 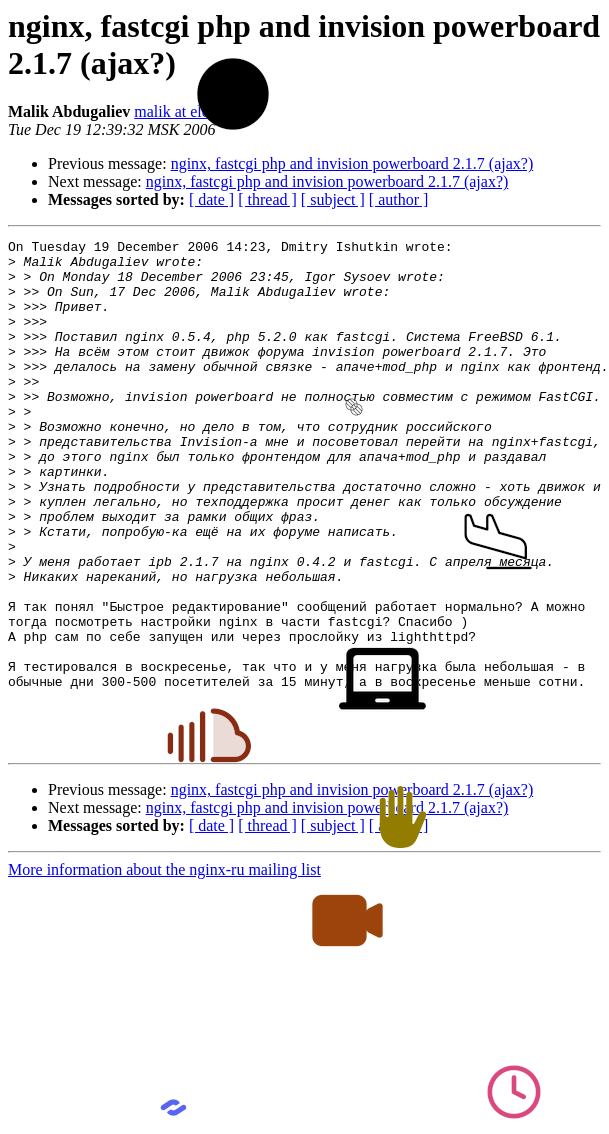 I want to click on indicates flight arrival or landing status, so click(x=494, y=541).